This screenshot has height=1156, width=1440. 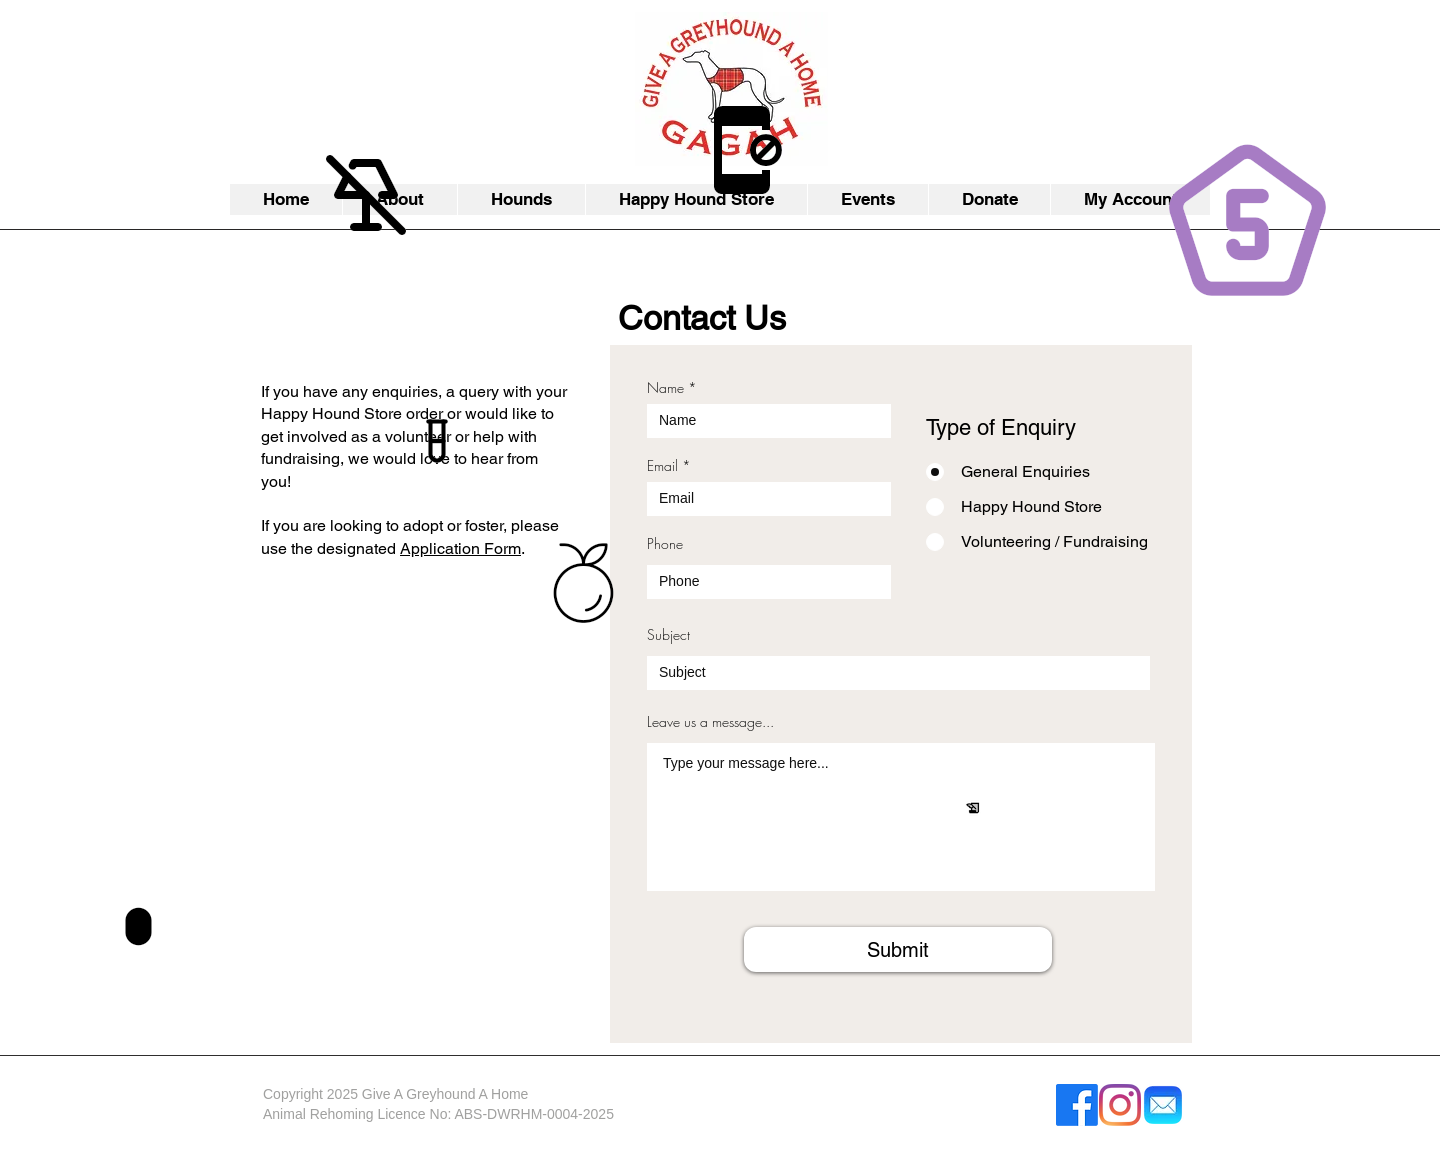 I want to click on access medication or pharmacy features, so click(x=138, y=926).